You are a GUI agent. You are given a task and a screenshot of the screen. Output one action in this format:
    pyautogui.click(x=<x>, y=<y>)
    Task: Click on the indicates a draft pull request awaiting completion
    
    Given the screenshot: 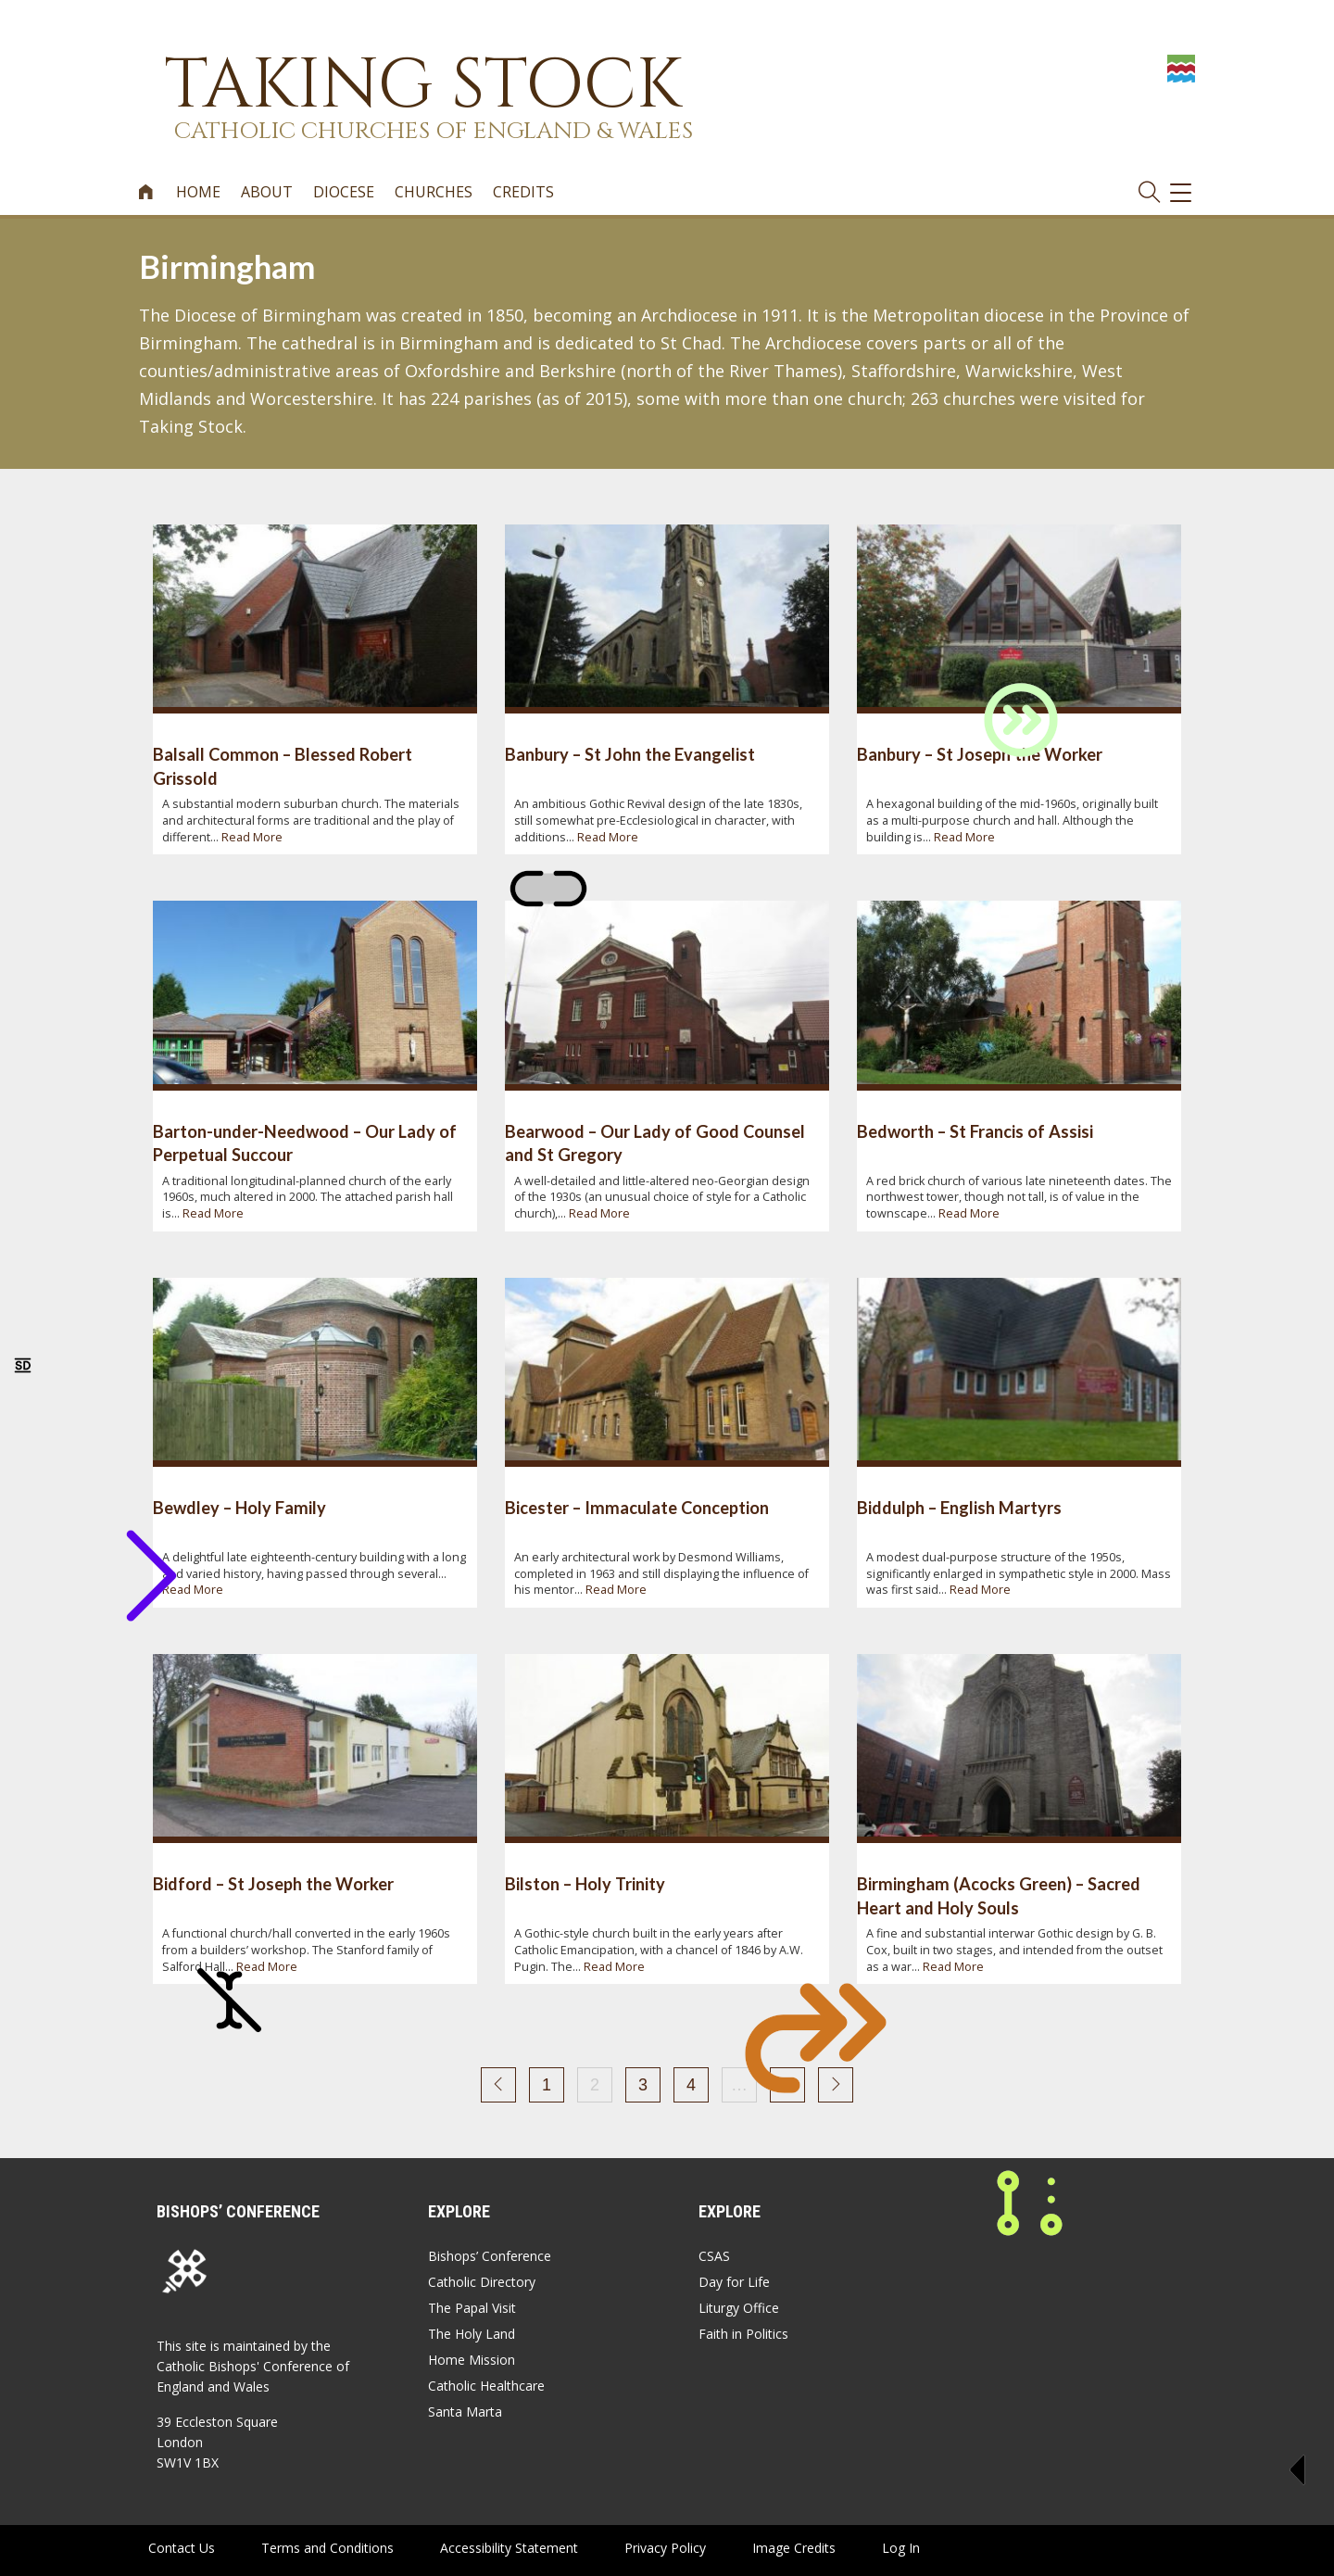 What is the action you would take?
    pyautogui.click(x=1029, y=2203)
    